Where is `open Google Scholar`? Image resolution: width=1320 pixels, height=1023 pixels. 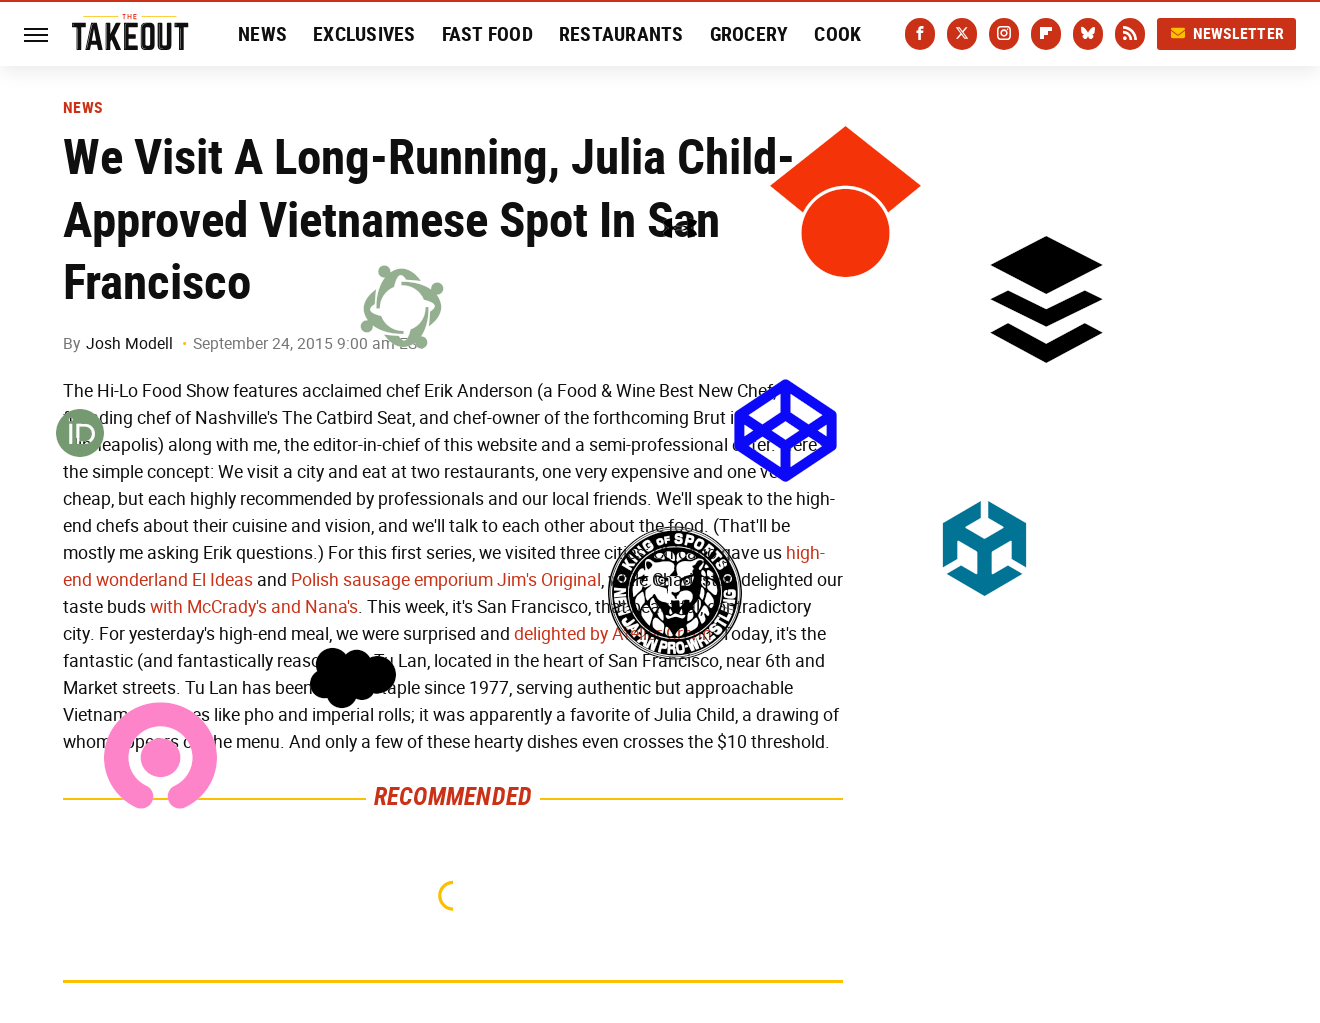 open Google Scholar is located at coordinates (845, 201).